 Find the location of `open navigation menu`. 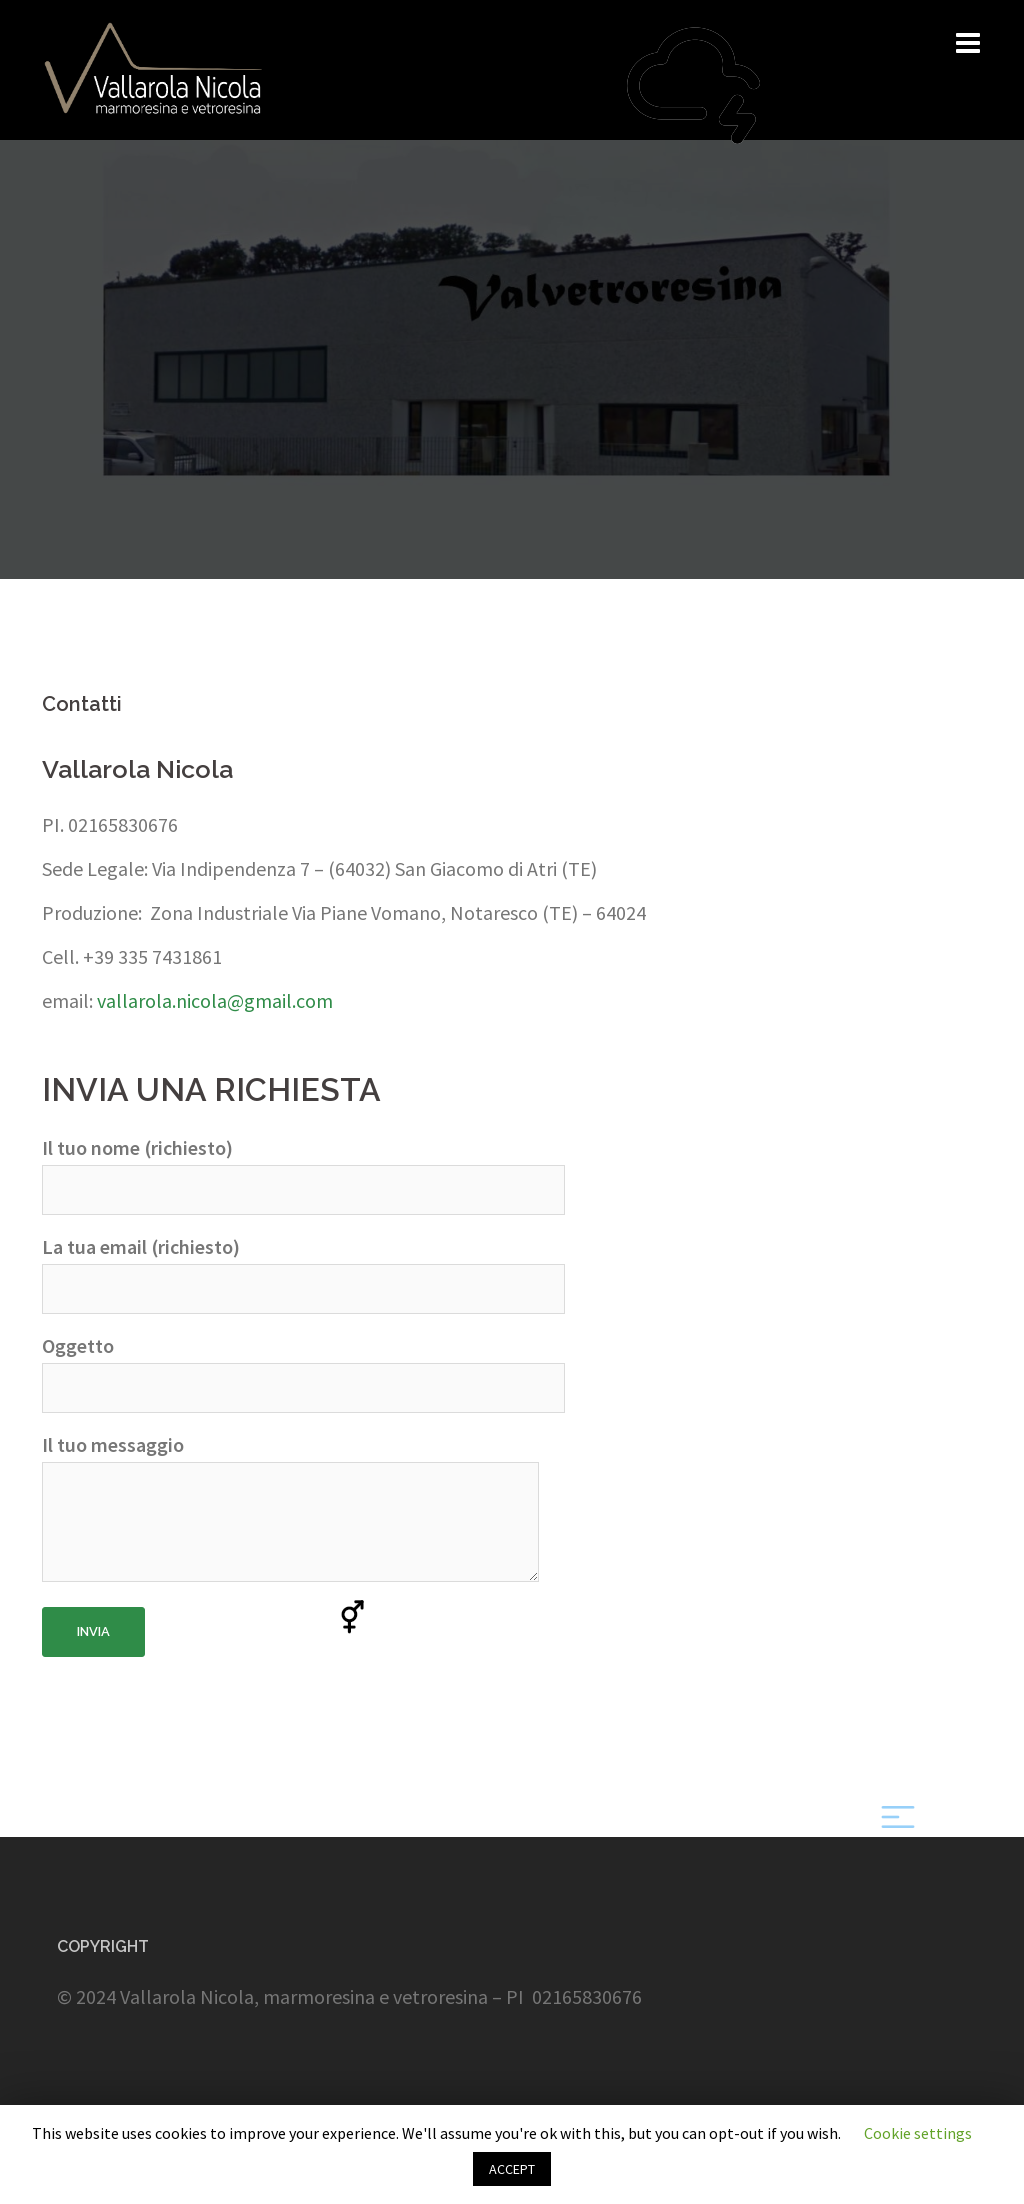

open navigation menu is located at coordinates (898, 1817).